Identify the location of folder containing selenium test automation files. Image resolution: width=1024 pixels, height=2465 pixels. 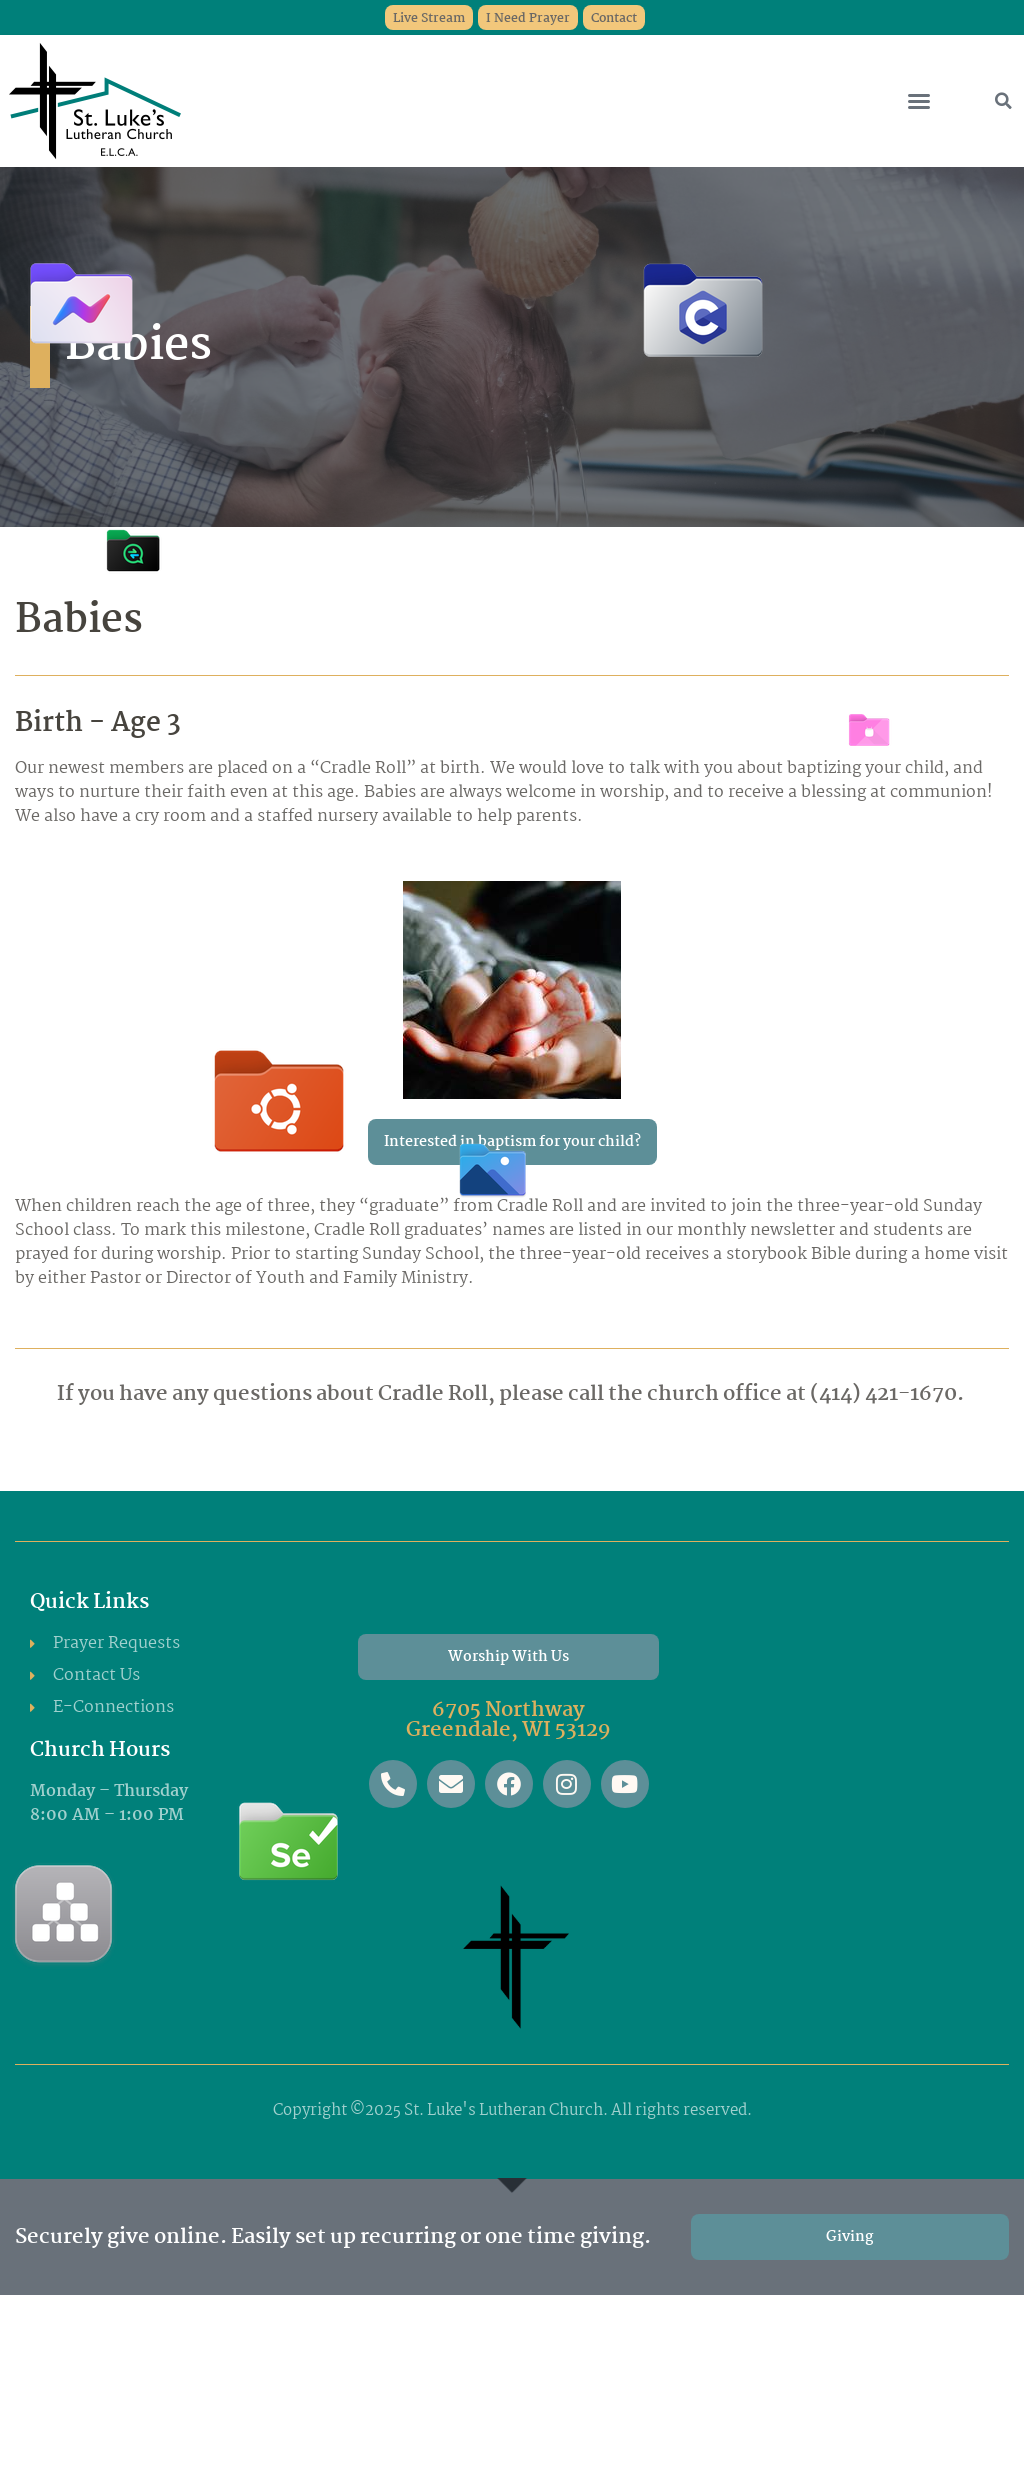
(288, 1844).